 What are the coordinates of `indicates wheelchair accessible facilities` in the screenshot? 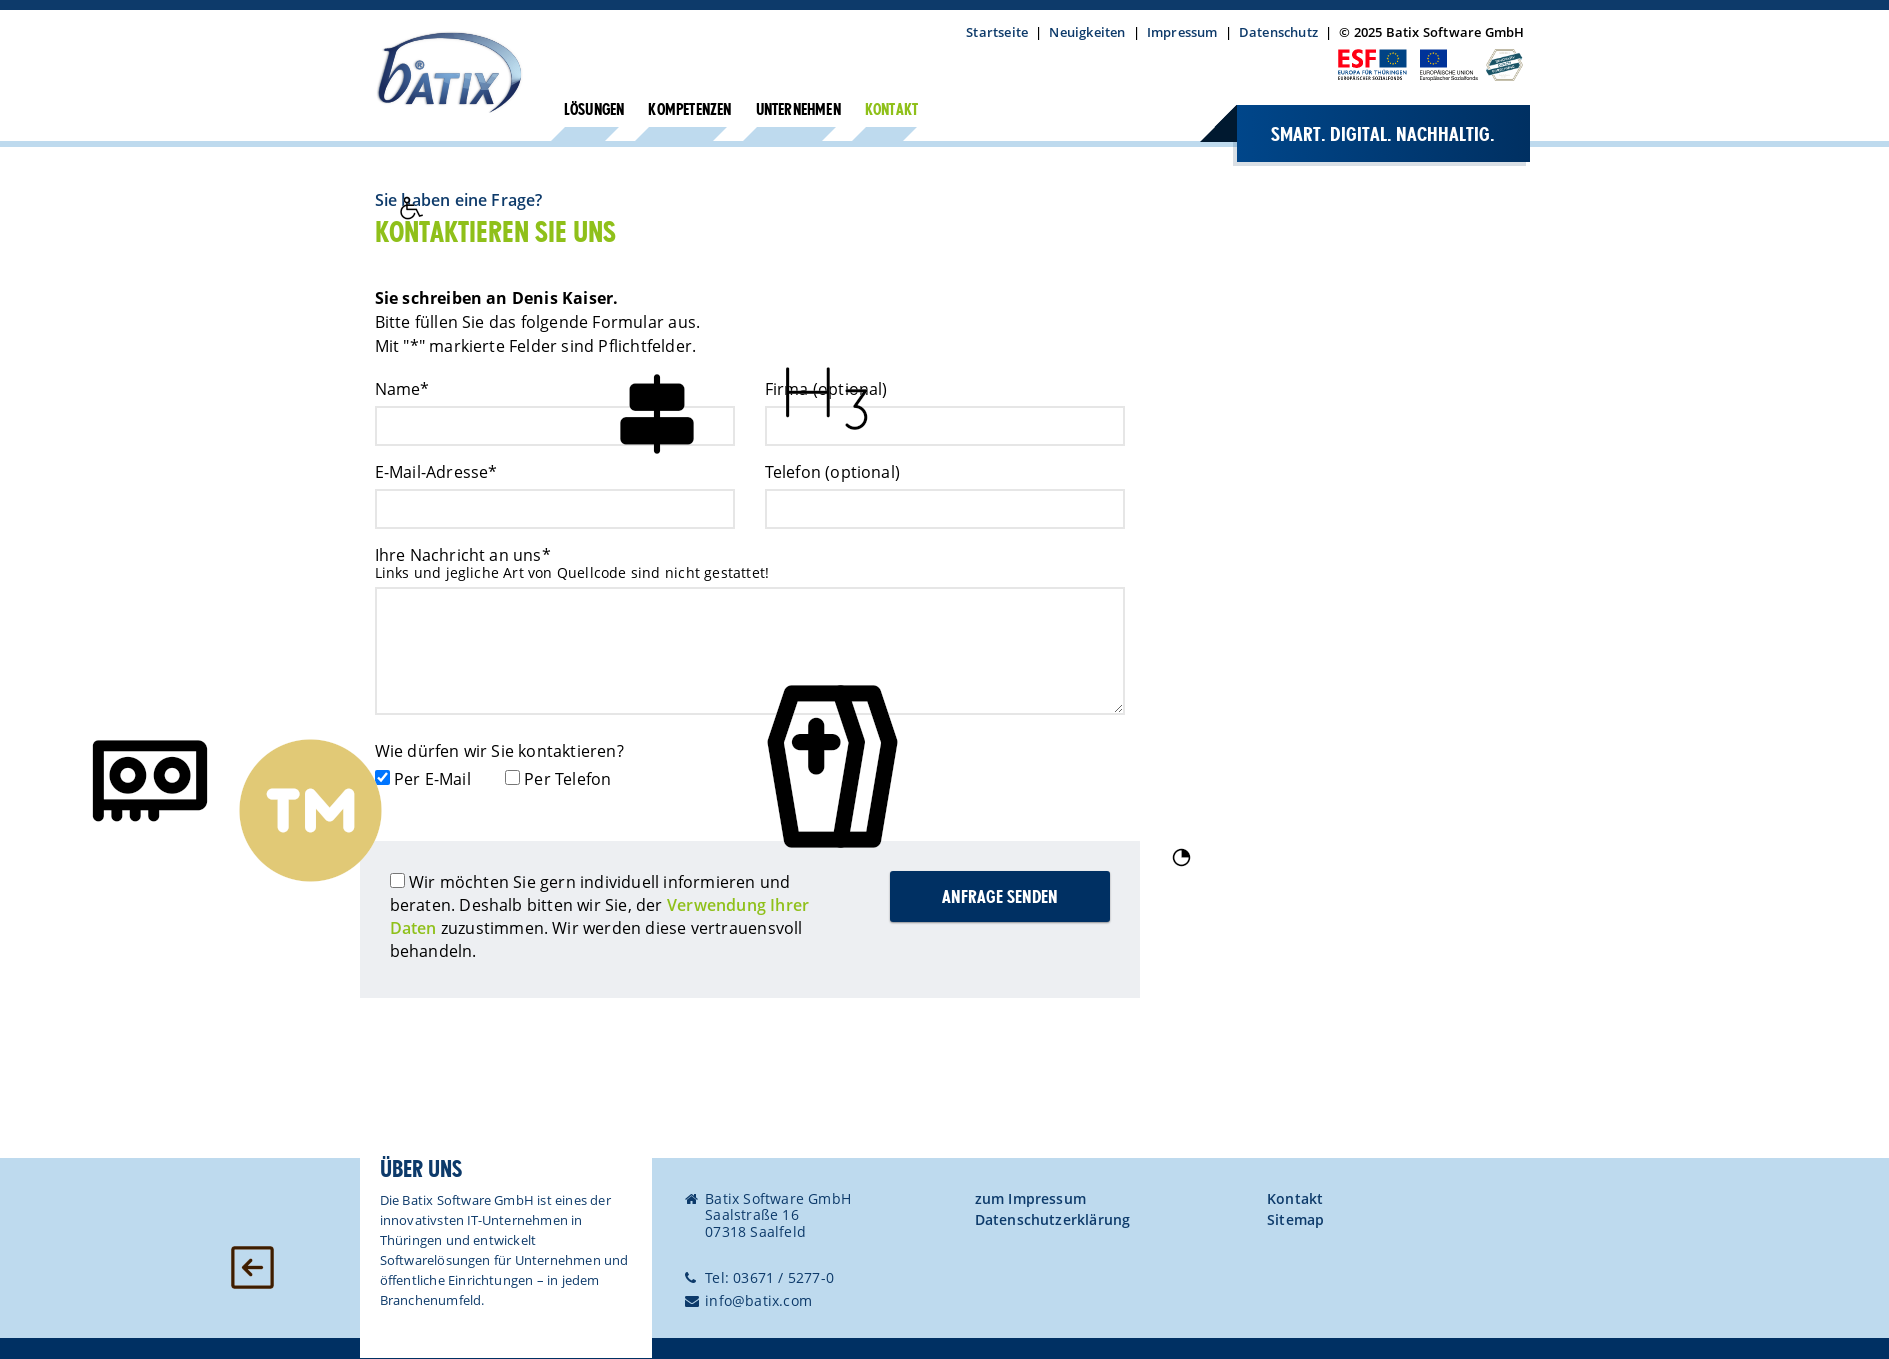 It's located at (409, 208).